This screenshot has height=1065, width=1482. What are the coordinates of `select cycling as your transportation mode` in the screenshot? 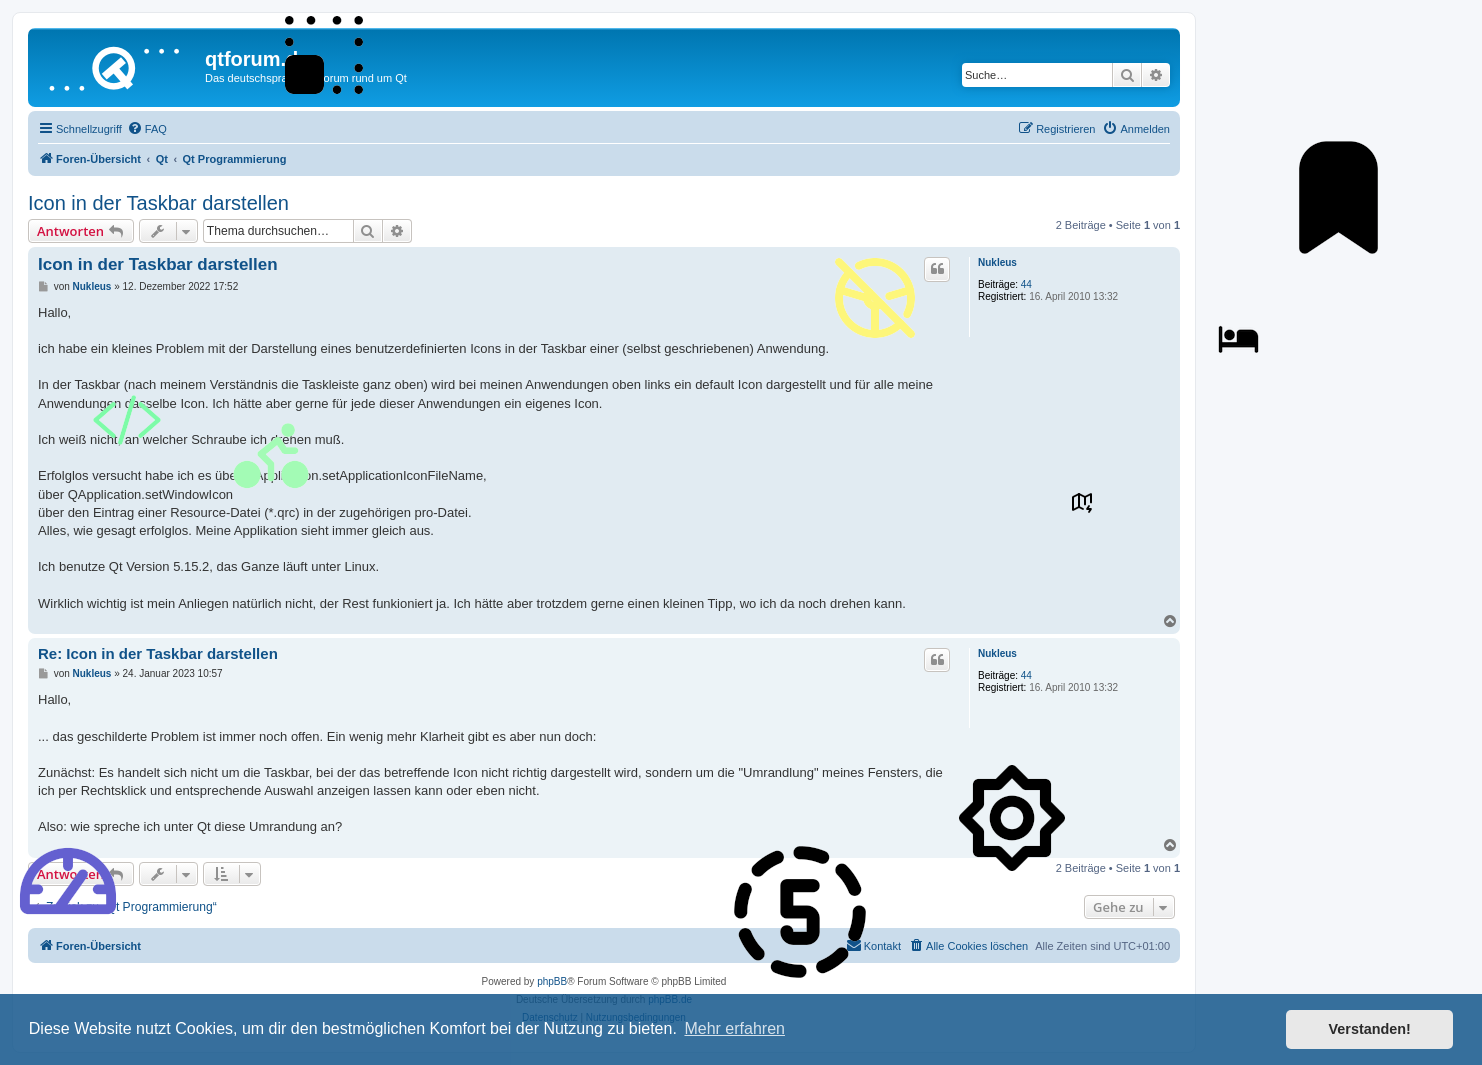 It's located at (271, 454).